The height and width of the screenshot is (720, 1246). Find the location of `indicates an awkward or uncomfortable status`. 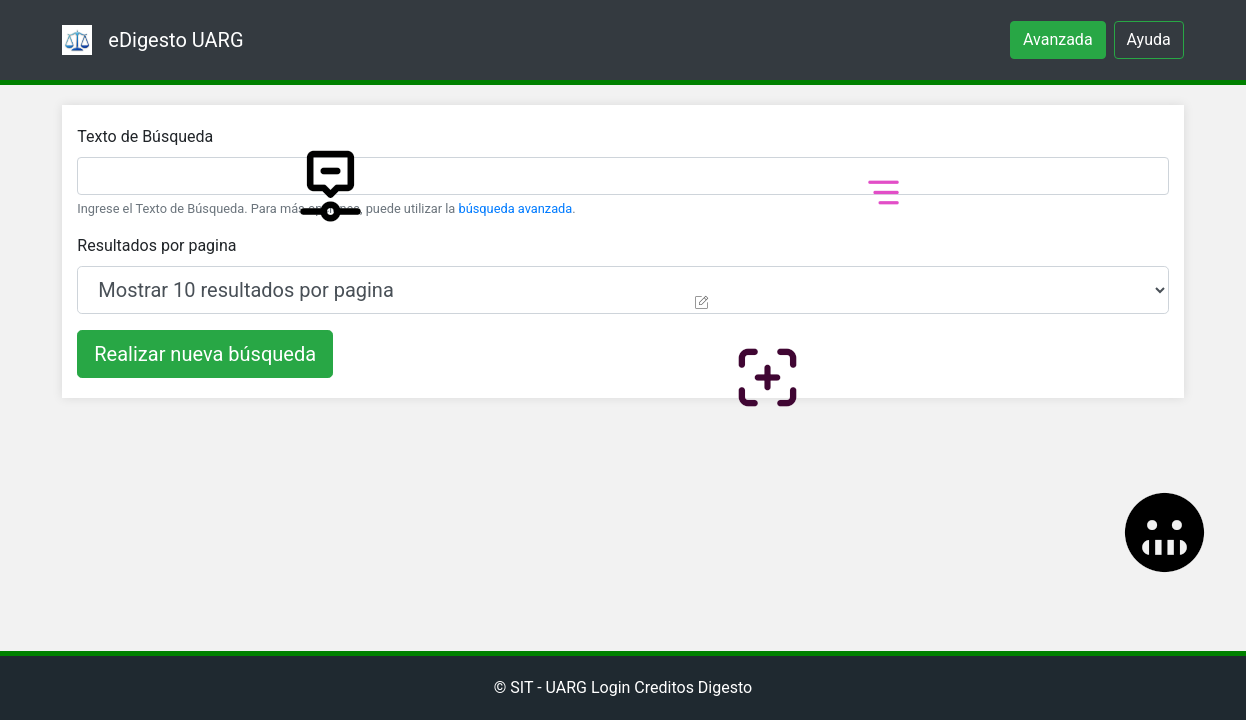

indicates an awkward or uncomfortable status is located at coordinates (1164, 532).